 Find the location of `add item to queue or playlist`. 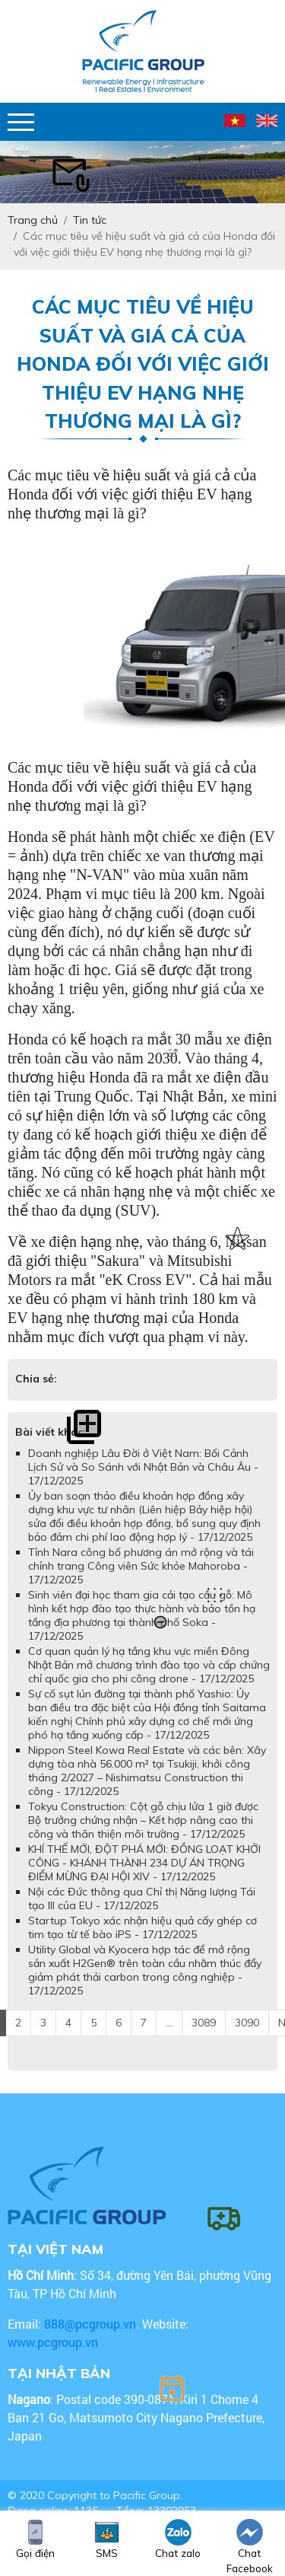

add item to queue or playlist is located at coordinates (84, 1427).